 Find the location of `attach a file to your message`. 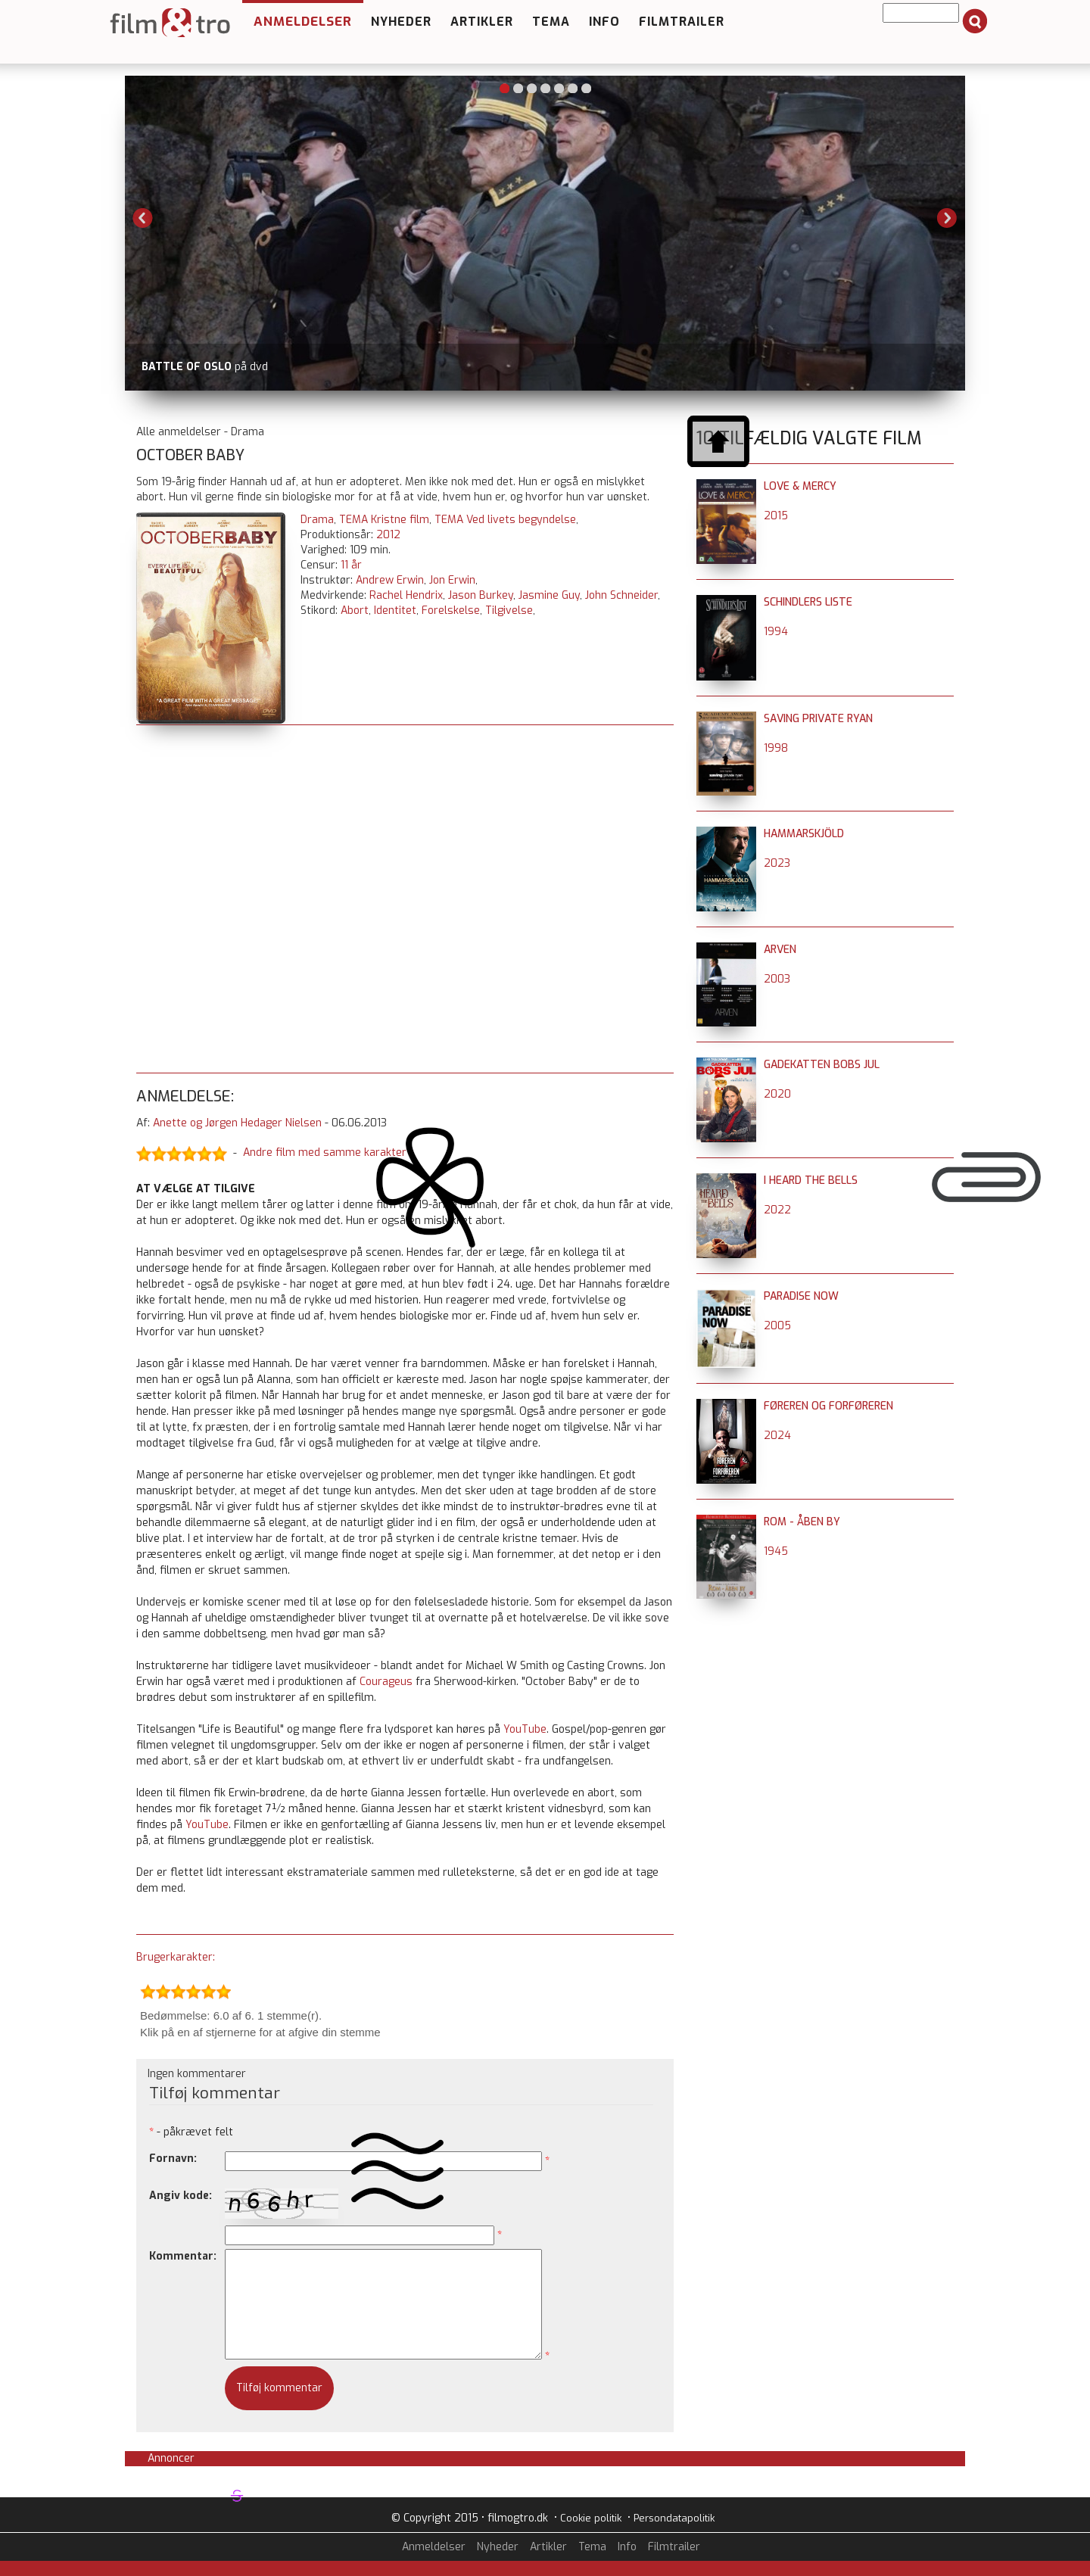

attach a file to your message is located at coordinates (986, 1177).